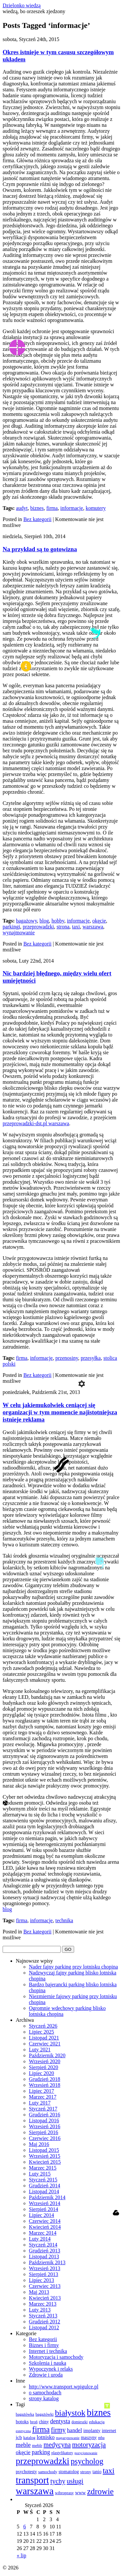 The image size is (123, 2576). What do you see at coordinates (61, 1465) in the screenshot?
I see `indicates bacon or breakfast food option` at bounding box center [61, 1465].